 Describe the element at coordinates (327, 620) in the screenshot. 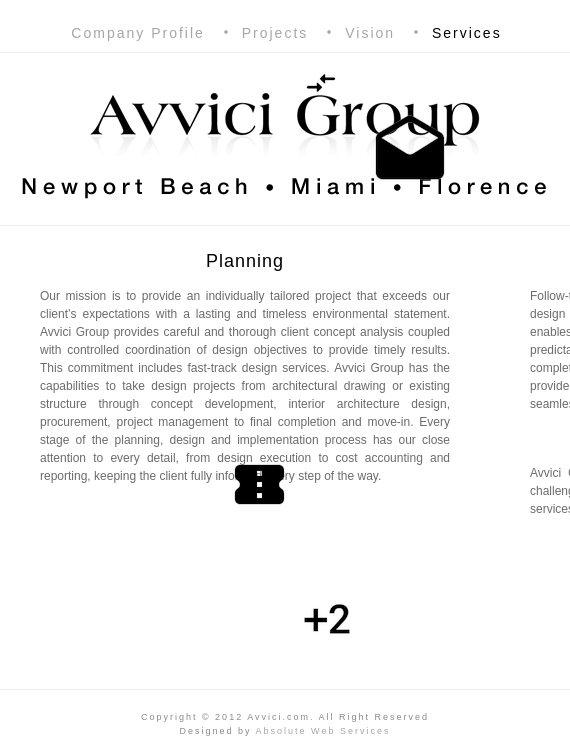

I see `increase exposure by 2 stops in photo editing` at that location.